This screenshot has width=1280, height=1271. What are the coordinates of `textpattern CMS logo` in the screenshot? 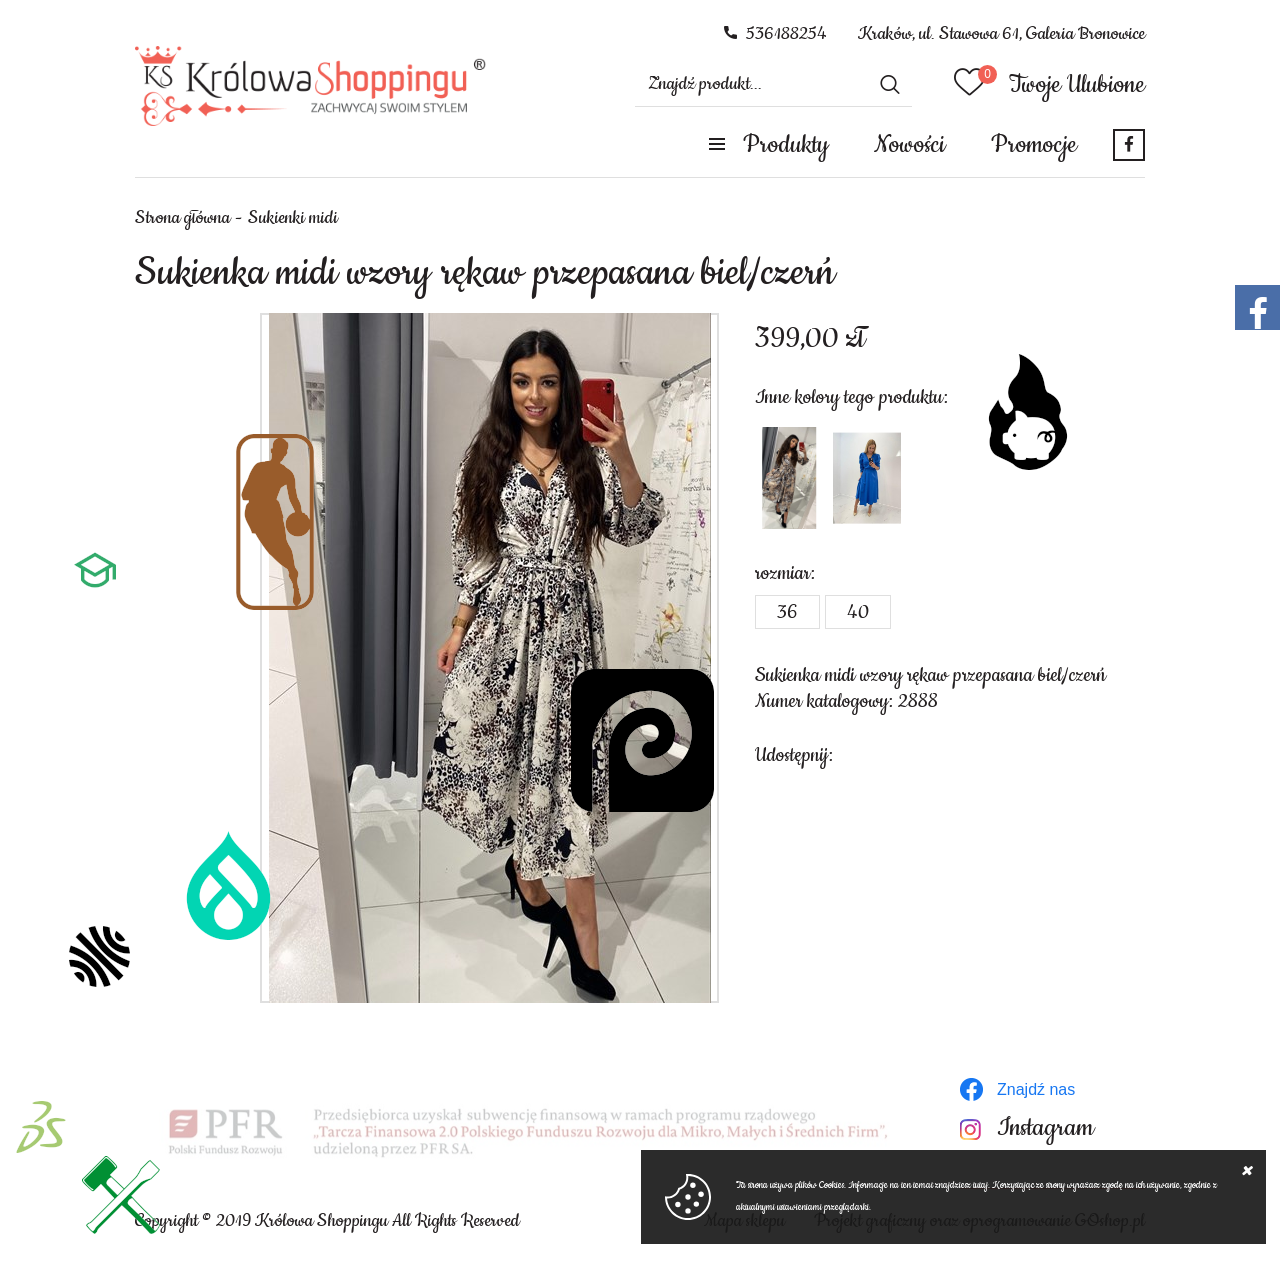 It's located at (121, 1195).